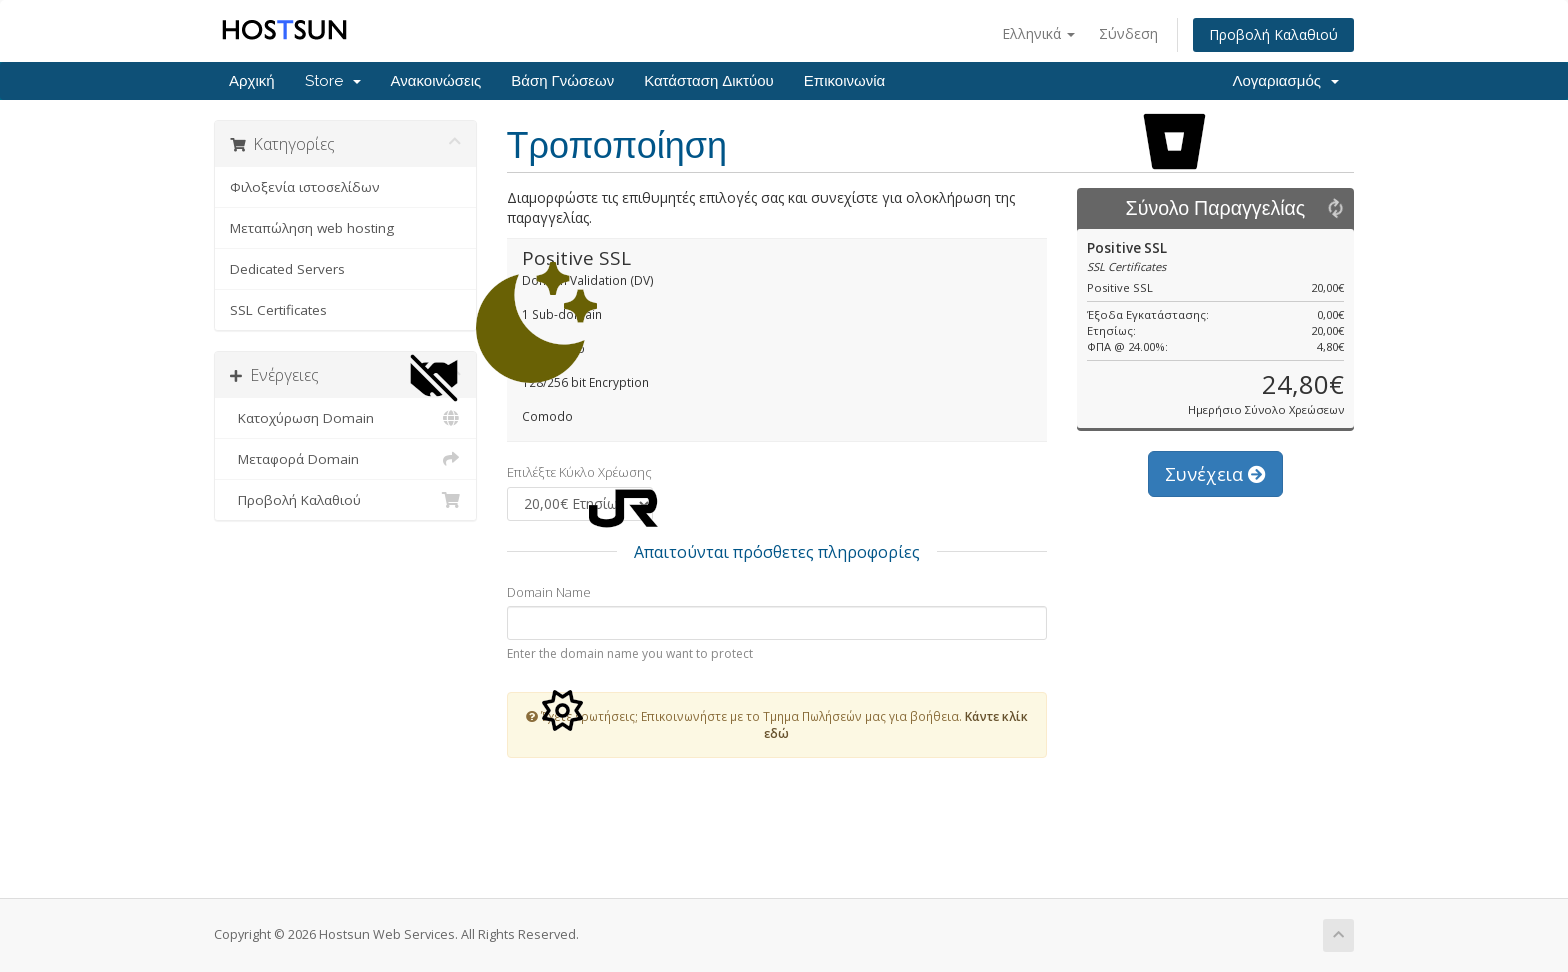  Describe the element at coordinates (531, 328) in the screenshot. I see `enable dark mode or night theme` at that location.